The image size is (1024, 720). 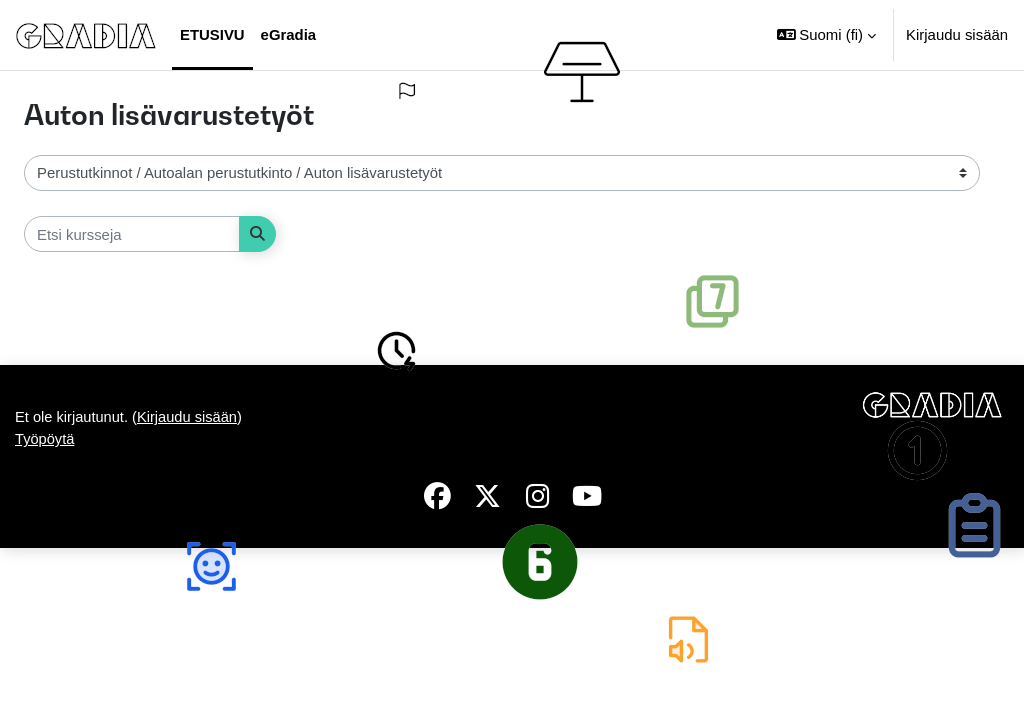 I want to click on indicates the first step in a process or tutorial, so click(x=917, y=450).